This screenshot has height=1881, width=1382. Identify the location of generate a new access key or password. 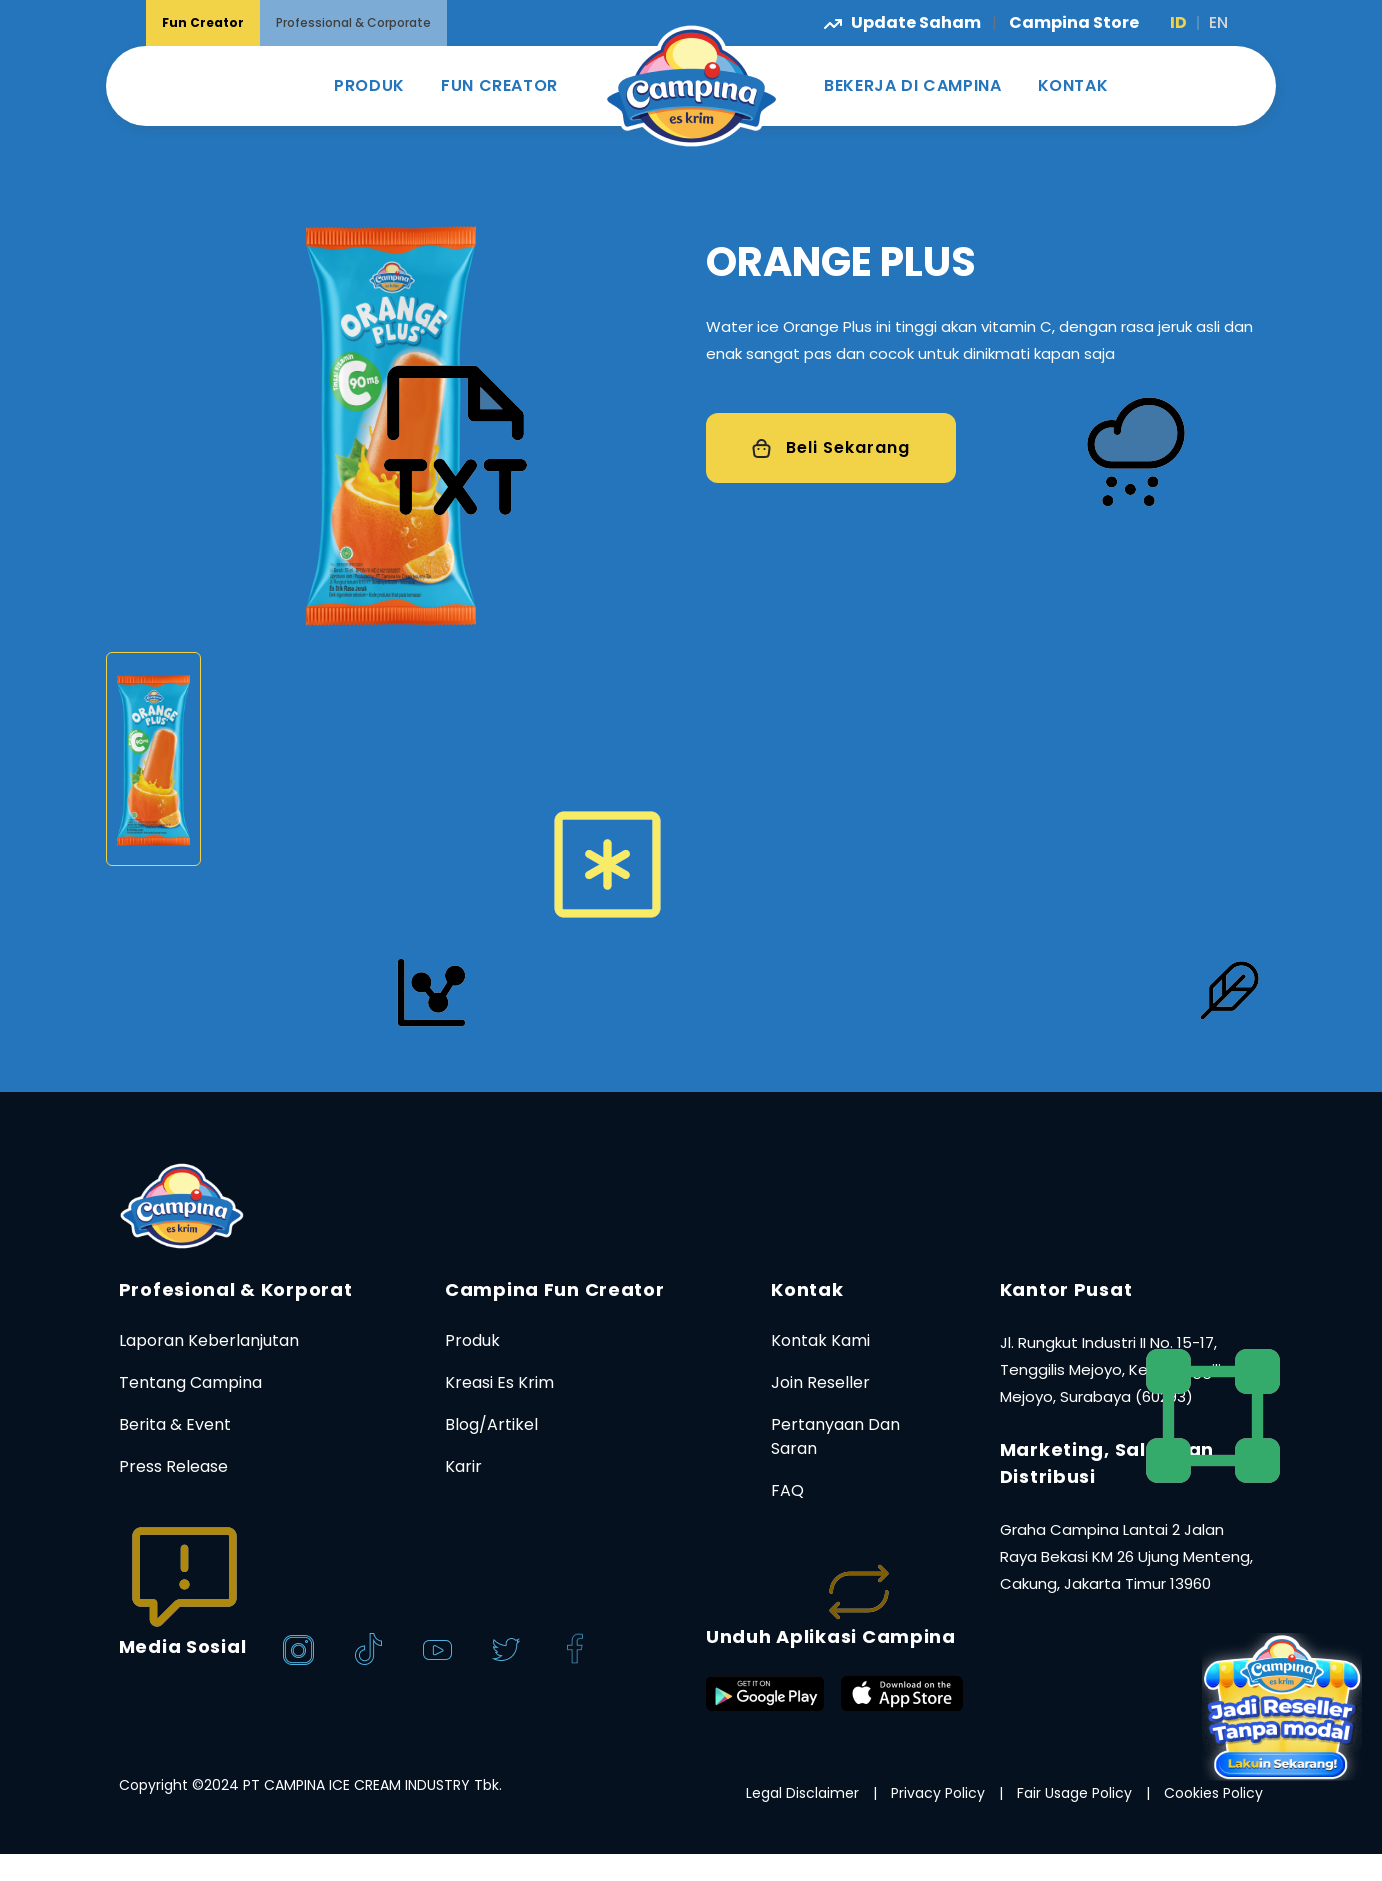
(607, 864).